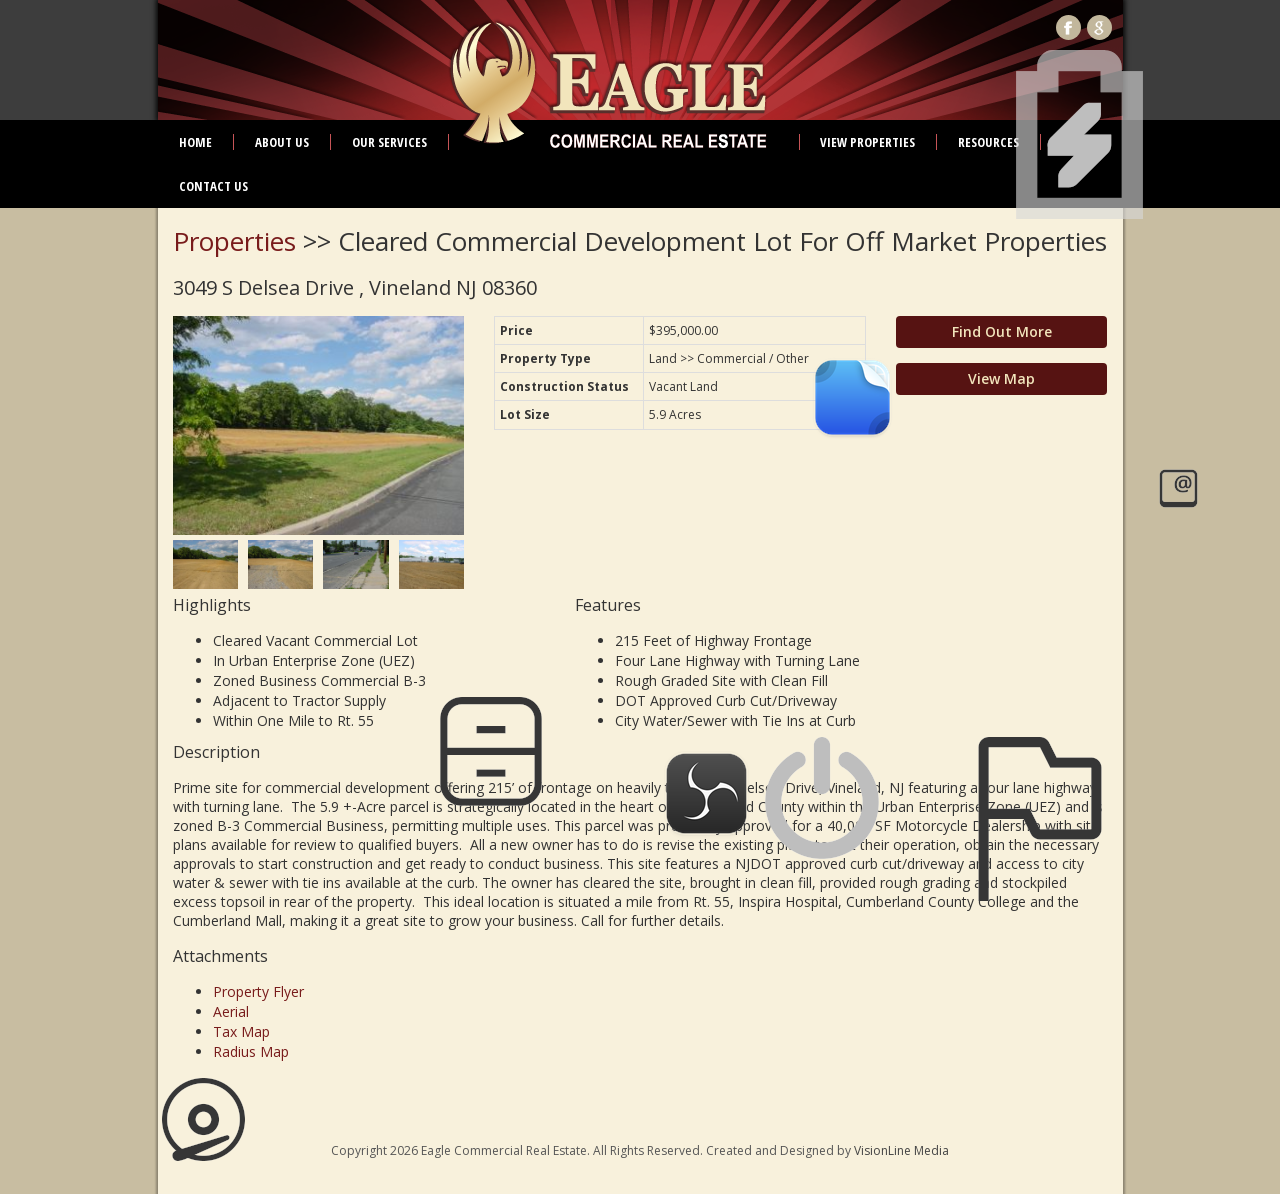 The image size is (1280, 1194). What do you see at coordinates (1079, 134) in the screenshot?
I see `indicates device is connected to power` at bounding box center [1079, 134].